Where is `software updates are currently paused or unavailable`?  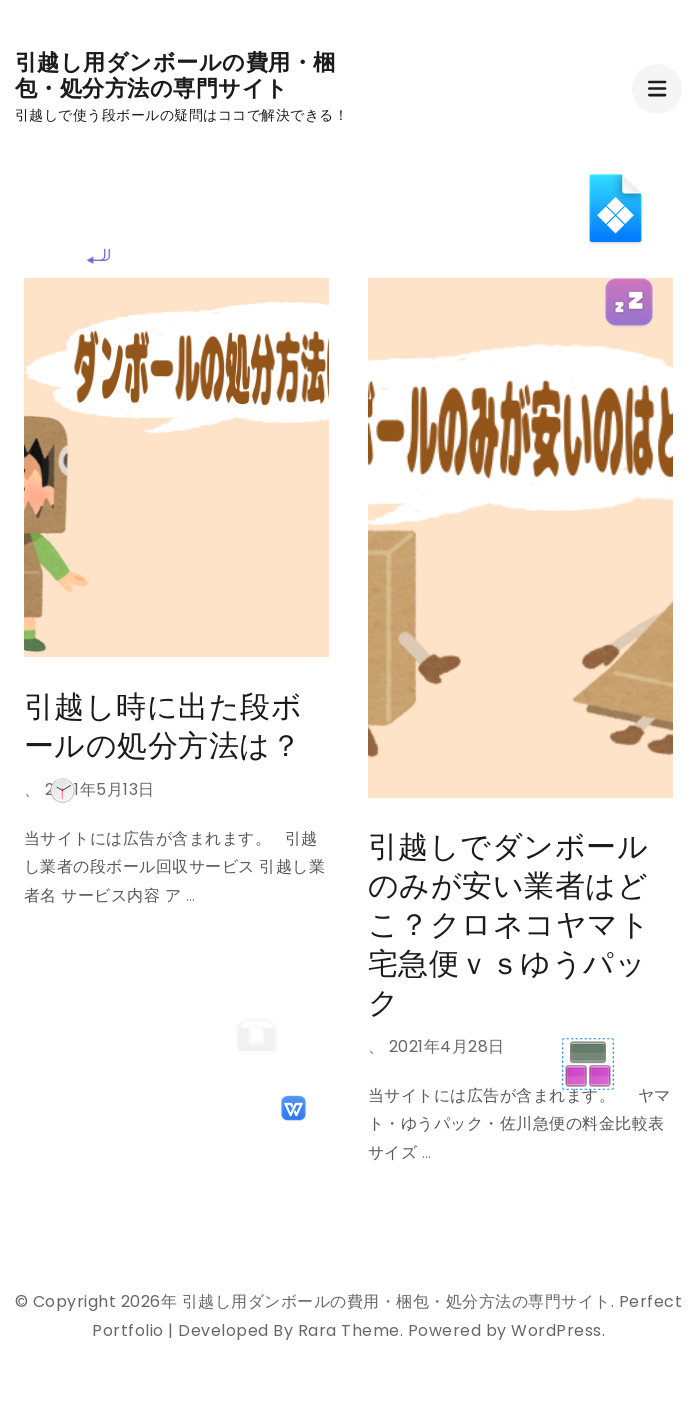 software updates are currently paused or unavailable is located at coordinates (256, 1029).